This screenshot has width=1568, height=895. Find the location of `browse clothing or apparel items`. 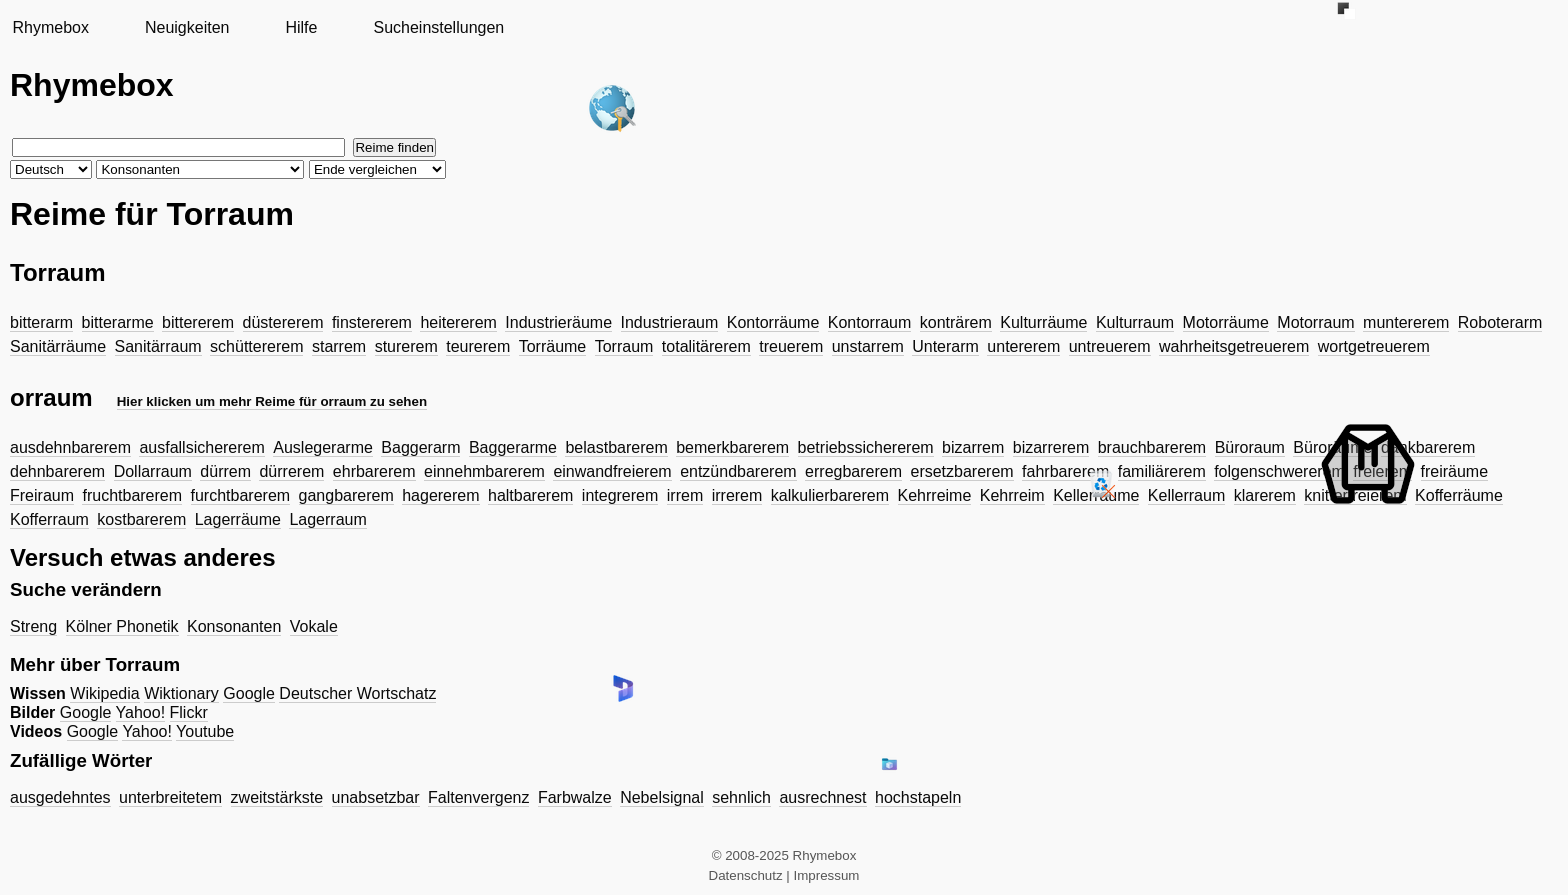

browse clothing or apparel items is located at coordinates (1368, 464).